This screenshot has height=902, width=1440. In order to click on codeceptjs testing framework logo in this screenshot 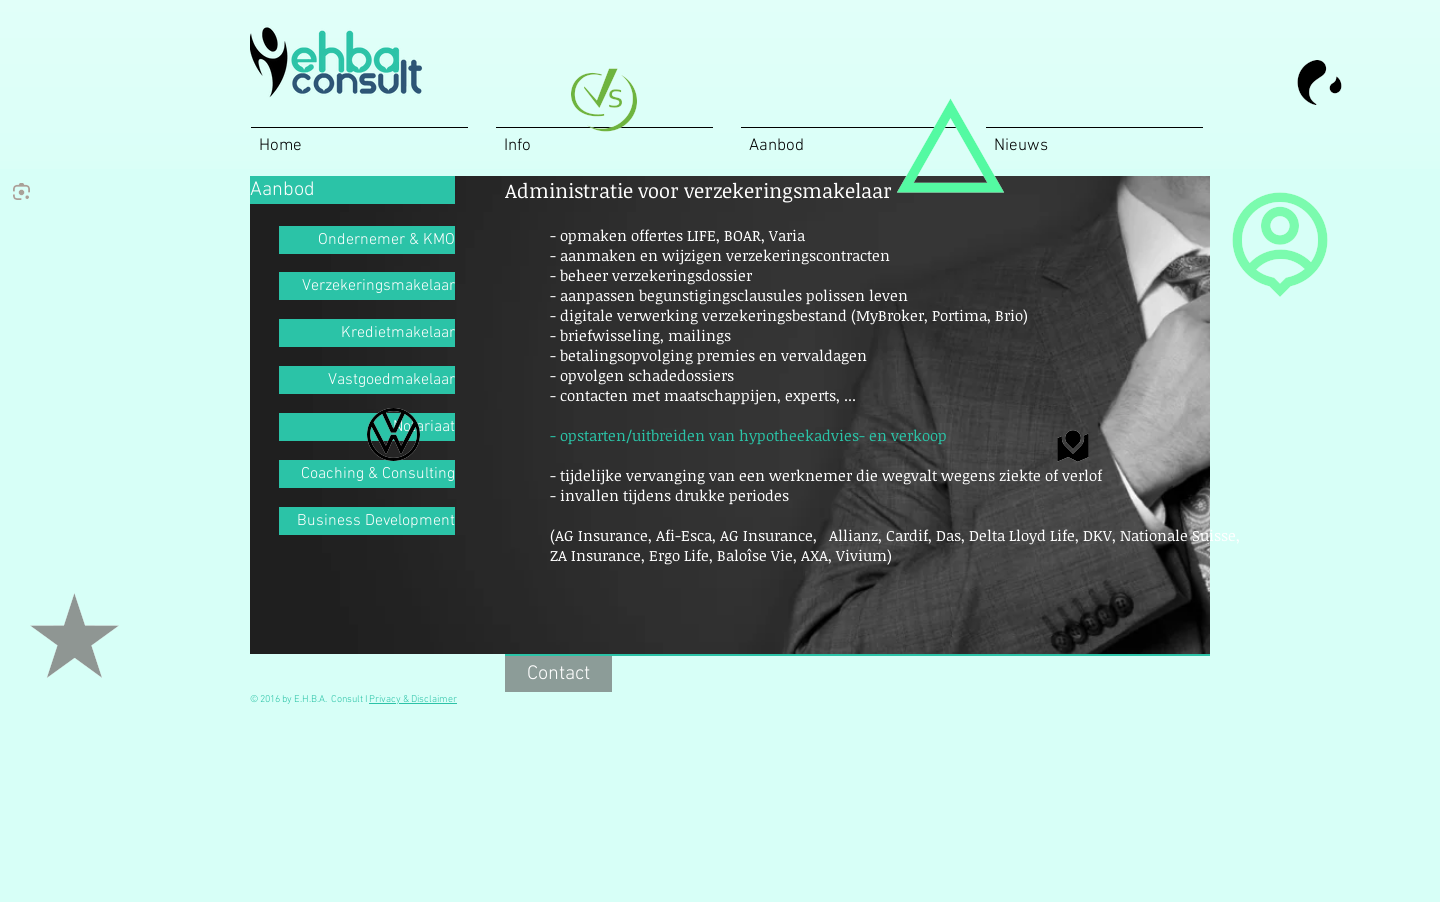, I will do `click(604, 100)`.